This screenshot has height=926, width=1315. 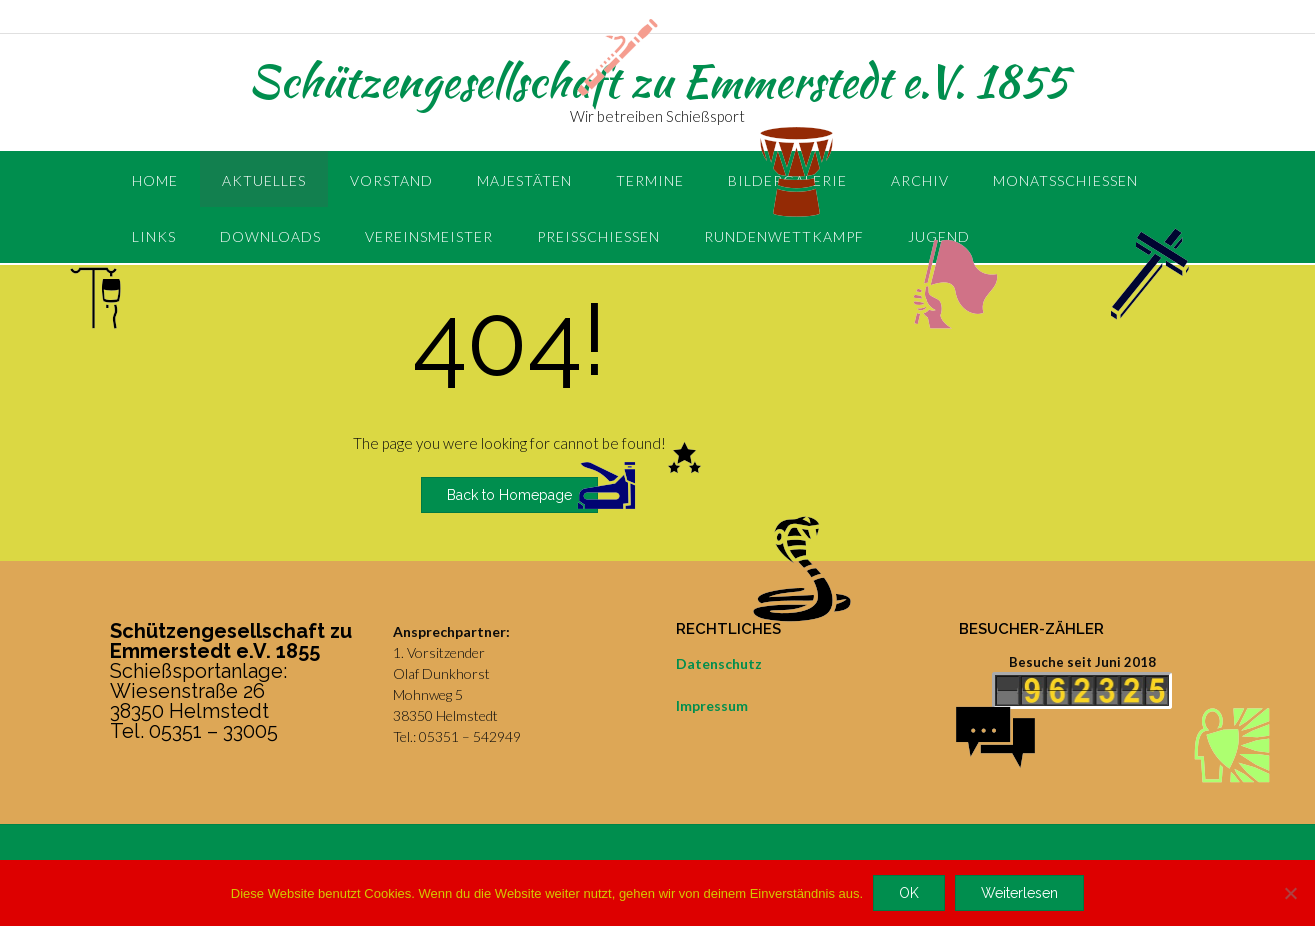 What do you see at coordinates (995, 737) in the screenshot?
I see `open chat or messaging feature` at bounding box center [995, 737].